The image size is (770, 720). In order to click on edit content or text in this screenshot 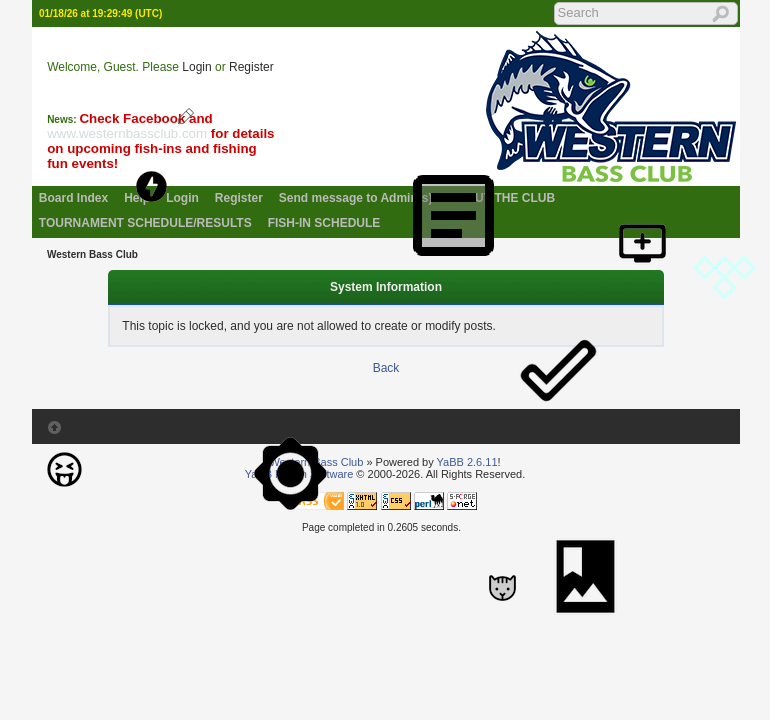, I will do `click(185, 116)`.